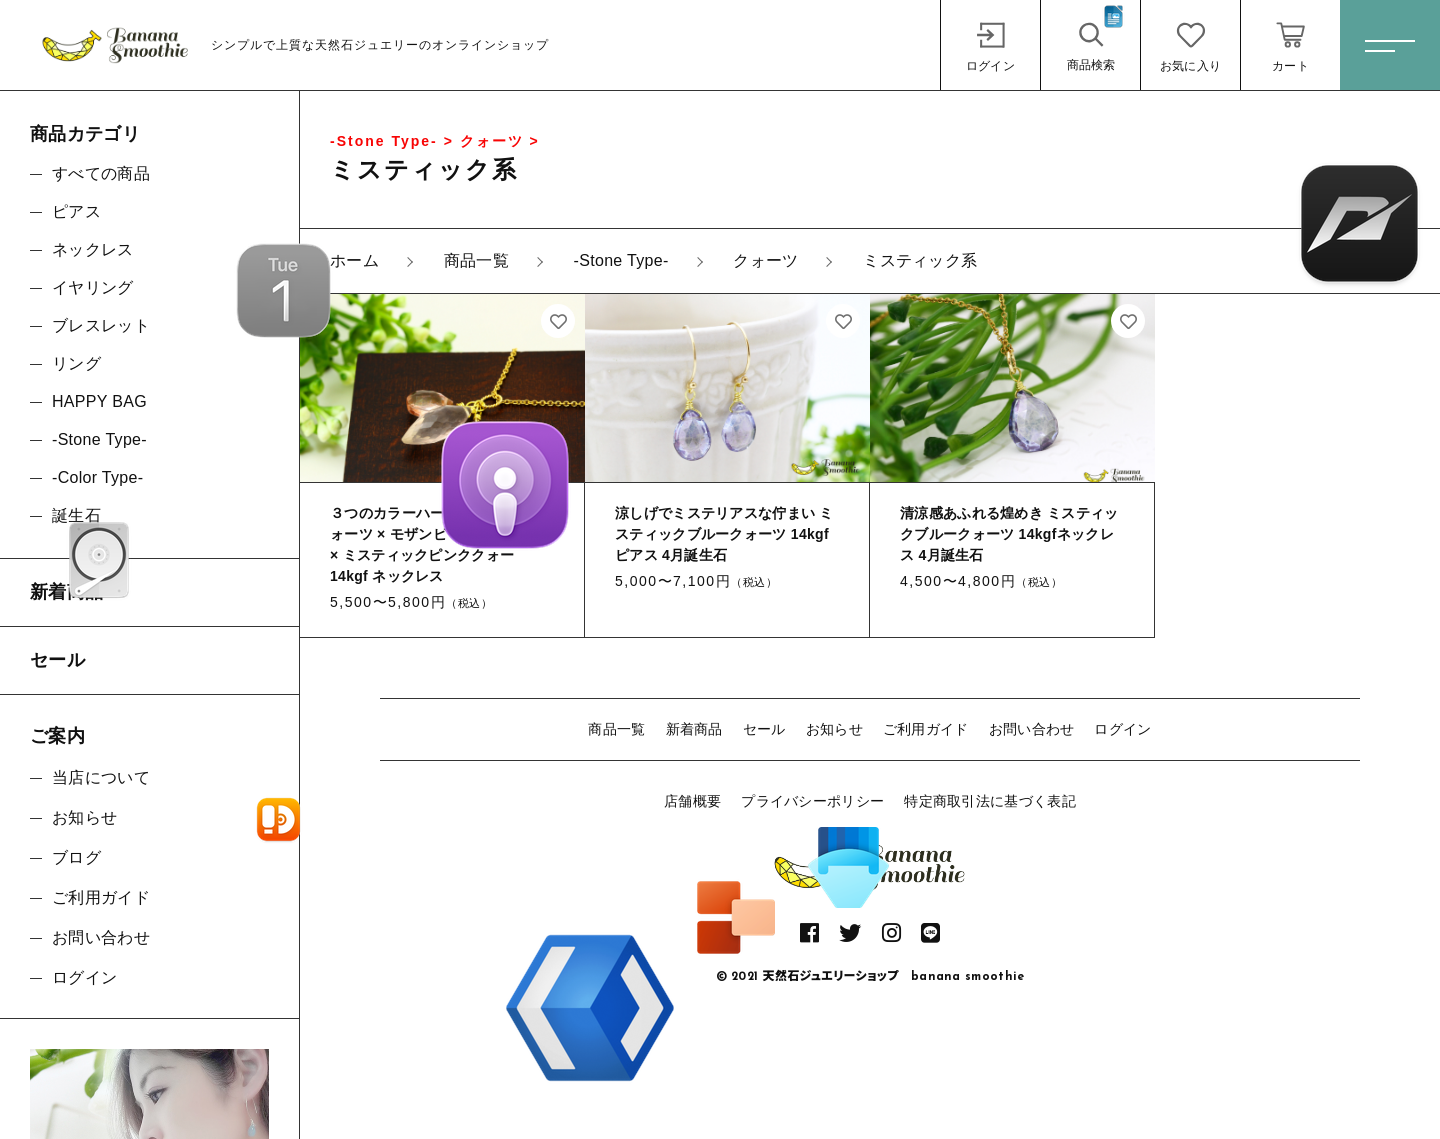  I want to click on open the warehouse app for managing software packages, so click(848, 867).